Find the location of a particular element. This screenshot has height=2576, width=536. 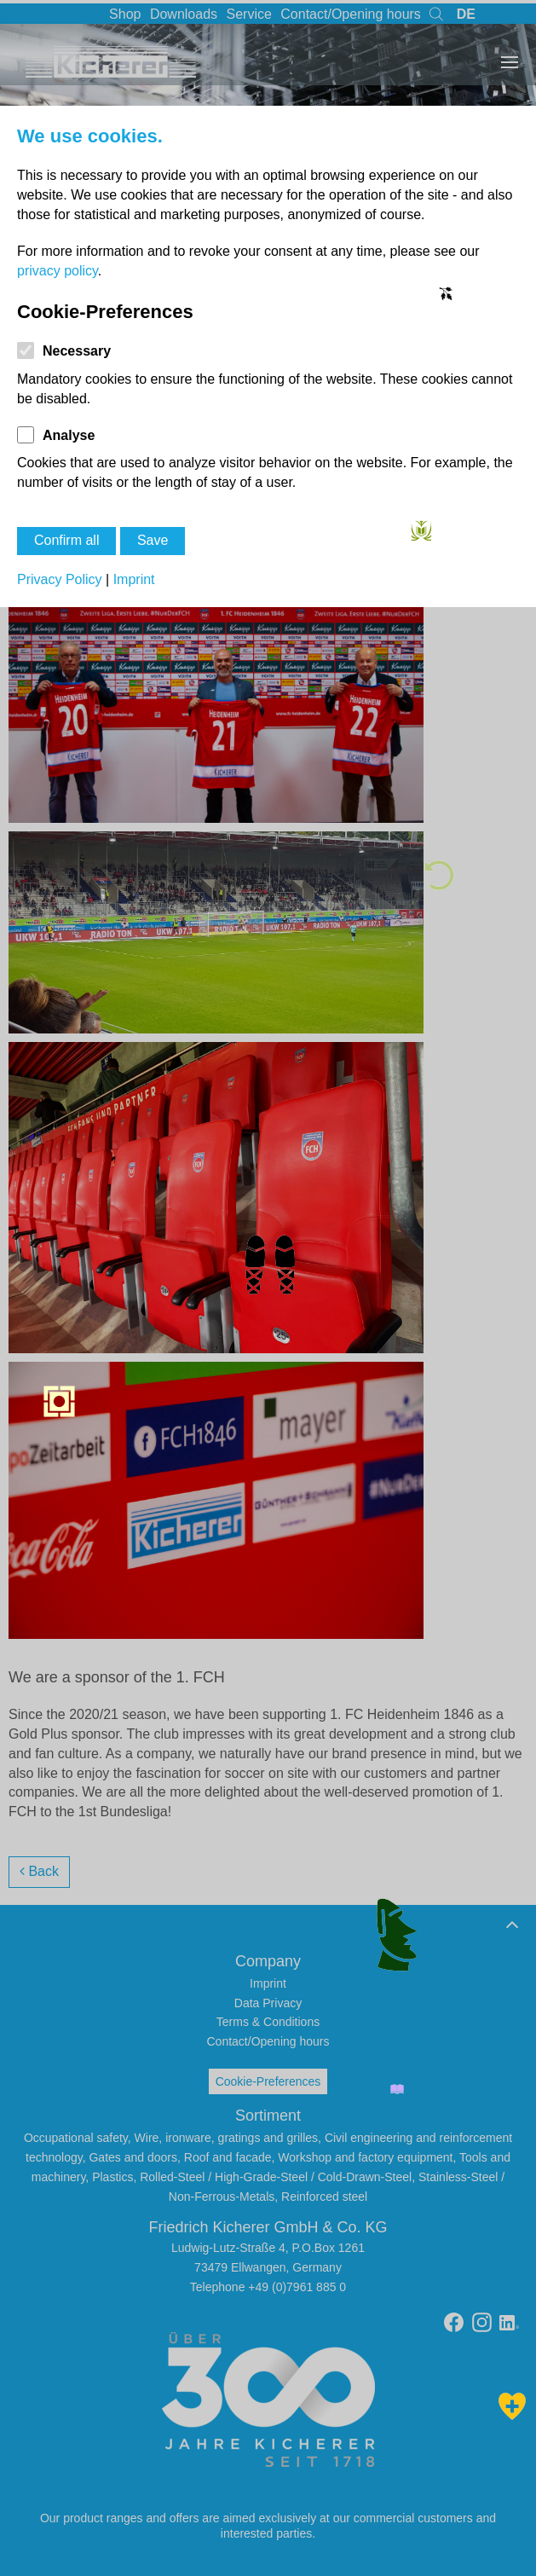

equip leg armor to your character is located at coordinates (270, 1264).